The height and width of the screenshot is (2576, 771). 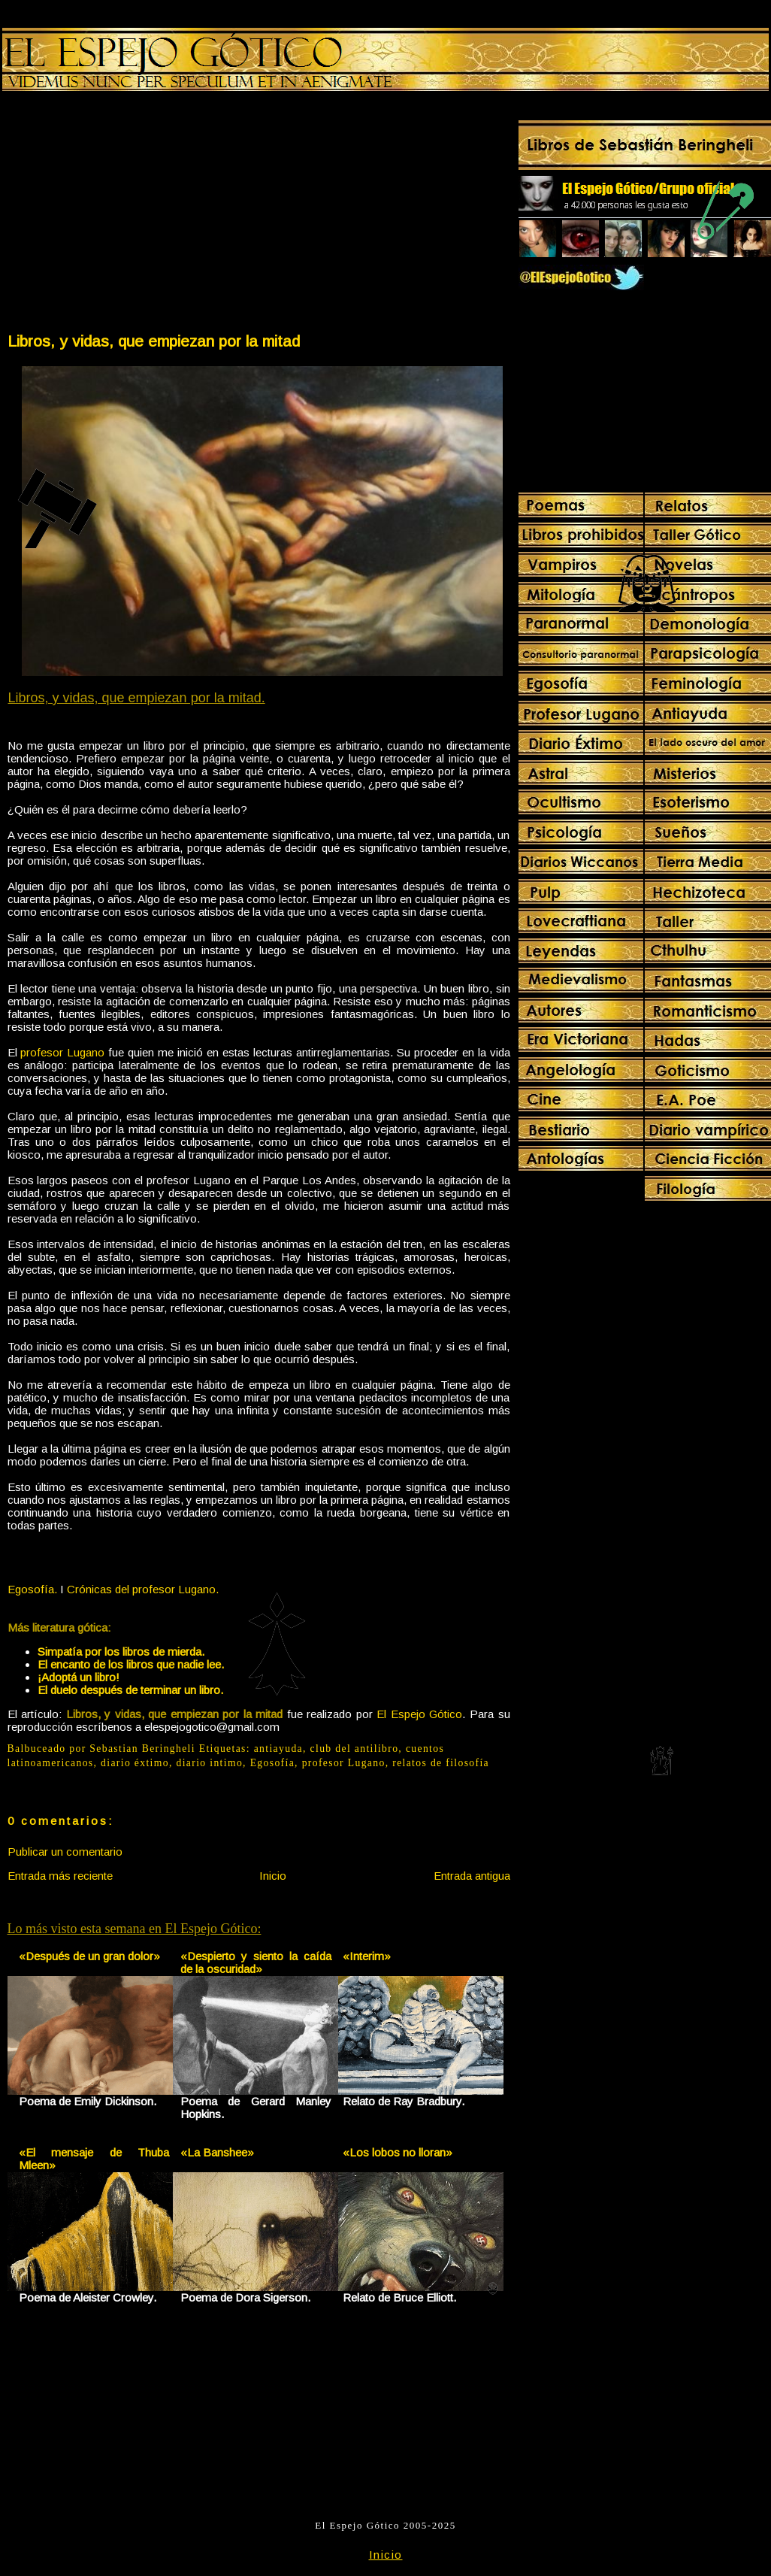 What do you see at coordinates (492, 2288) in the screenshot?
I see `indicates player is in a coma or unconscious state` at bounding box center [492, 2288].